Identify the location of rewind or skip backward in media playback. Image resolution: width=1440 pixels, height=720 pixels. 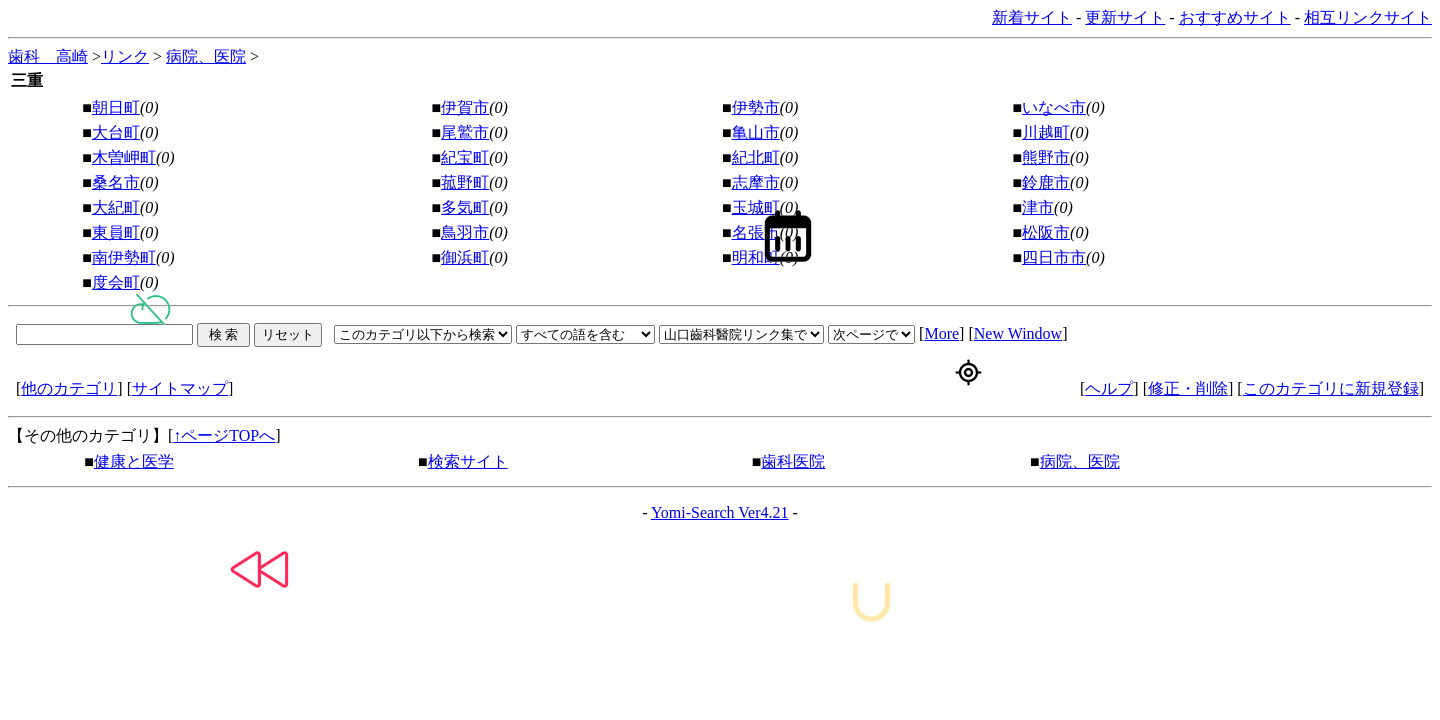
(261, 569).